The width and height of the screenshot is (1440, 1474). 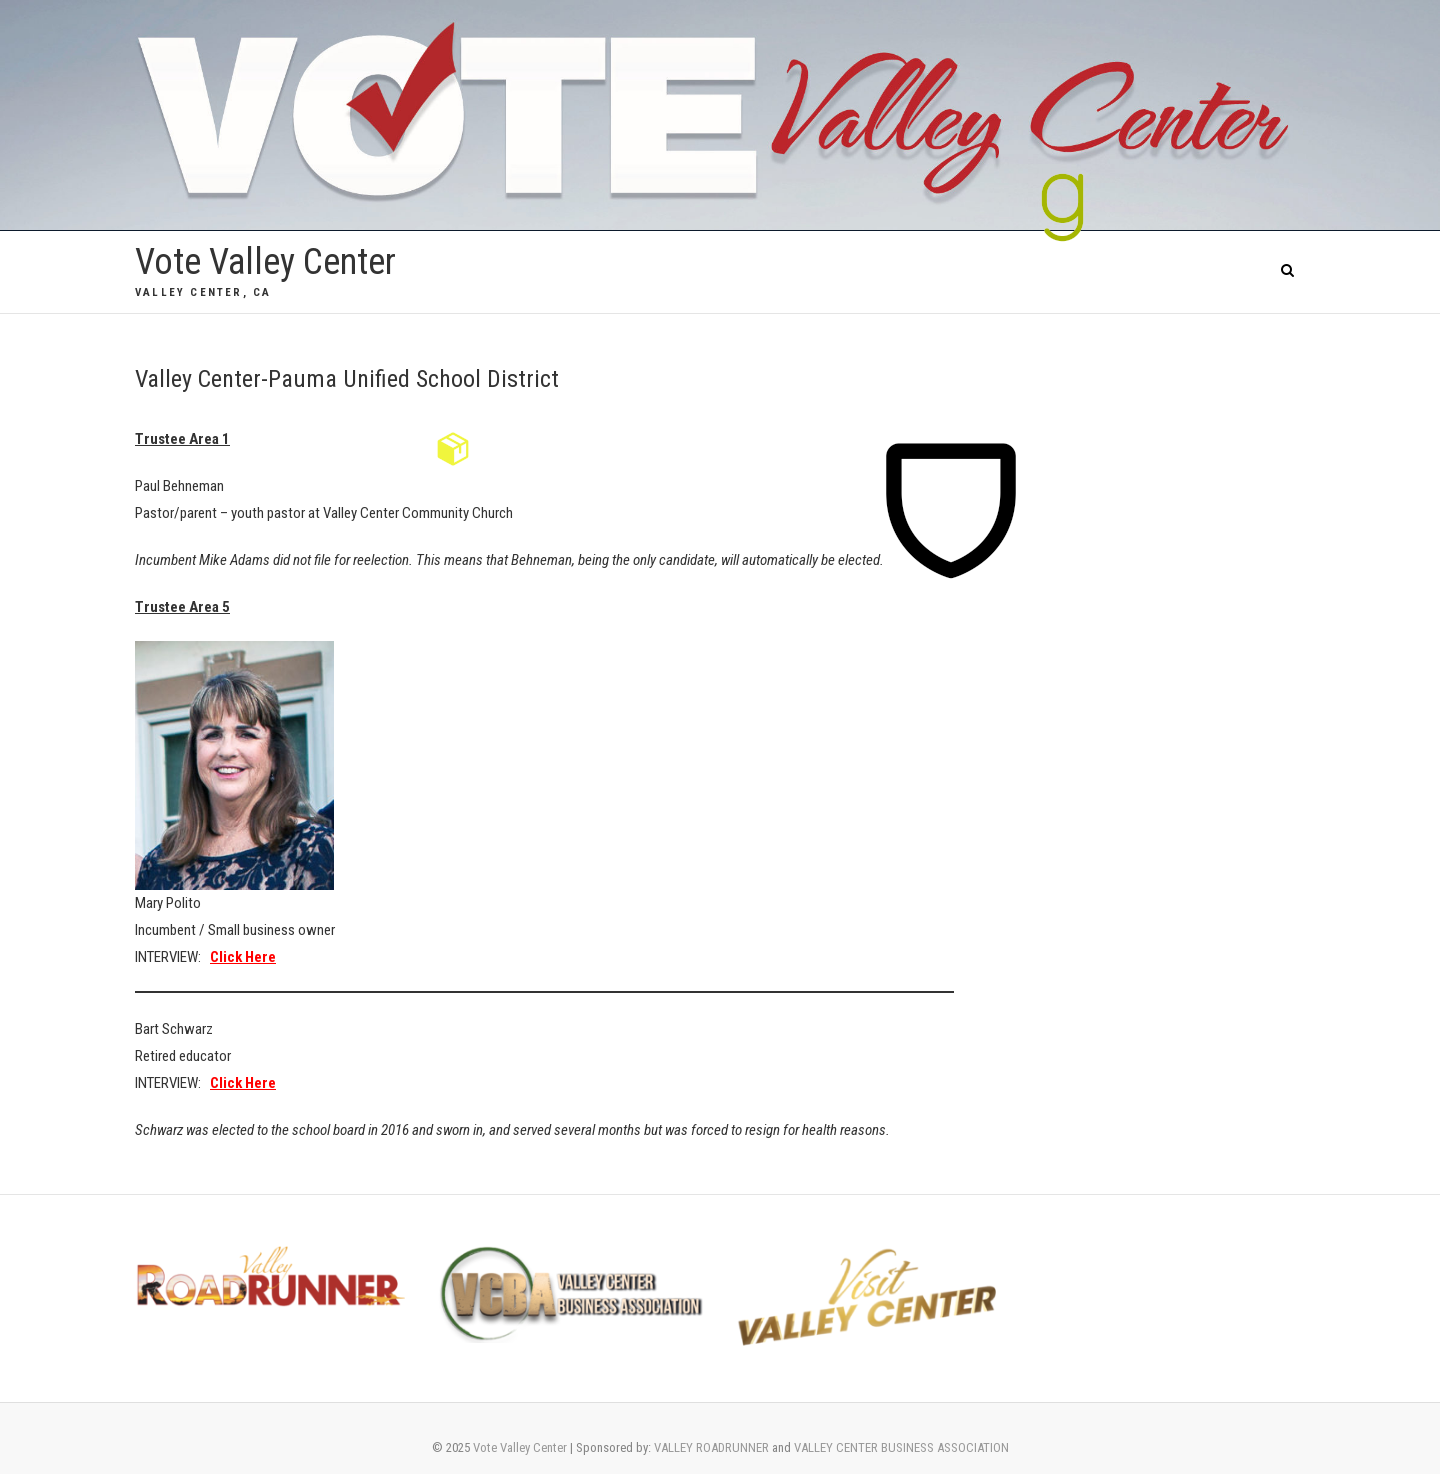 I want to click on open goodreads app or profile, so click(x=1062, y=207).